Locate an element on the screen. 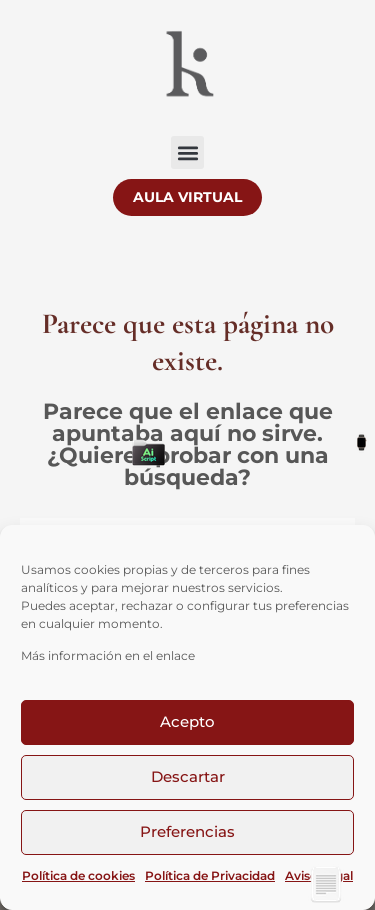 This screenshot has width=375, height=910. indicates a file or folder contains documents is located at coordinates (326, 884).